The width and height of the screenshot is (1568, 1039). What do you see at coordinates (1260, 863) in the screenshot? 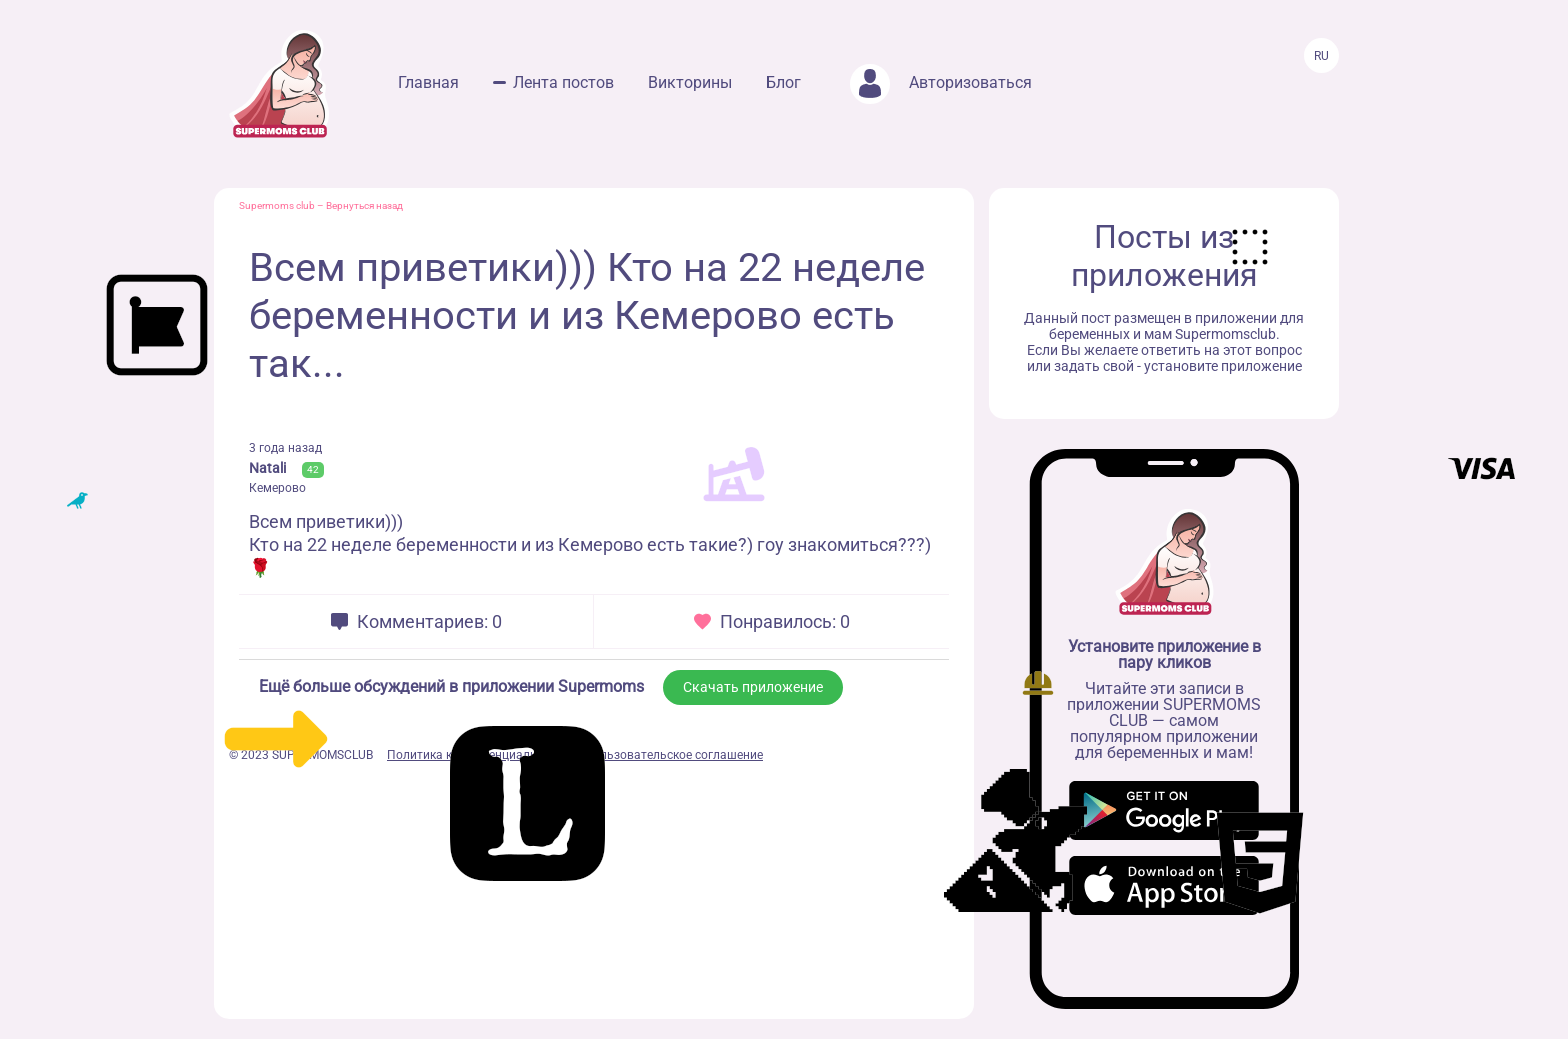
I see `HTML5 technology or web standard indicator` at bounding box center [1260, 863].